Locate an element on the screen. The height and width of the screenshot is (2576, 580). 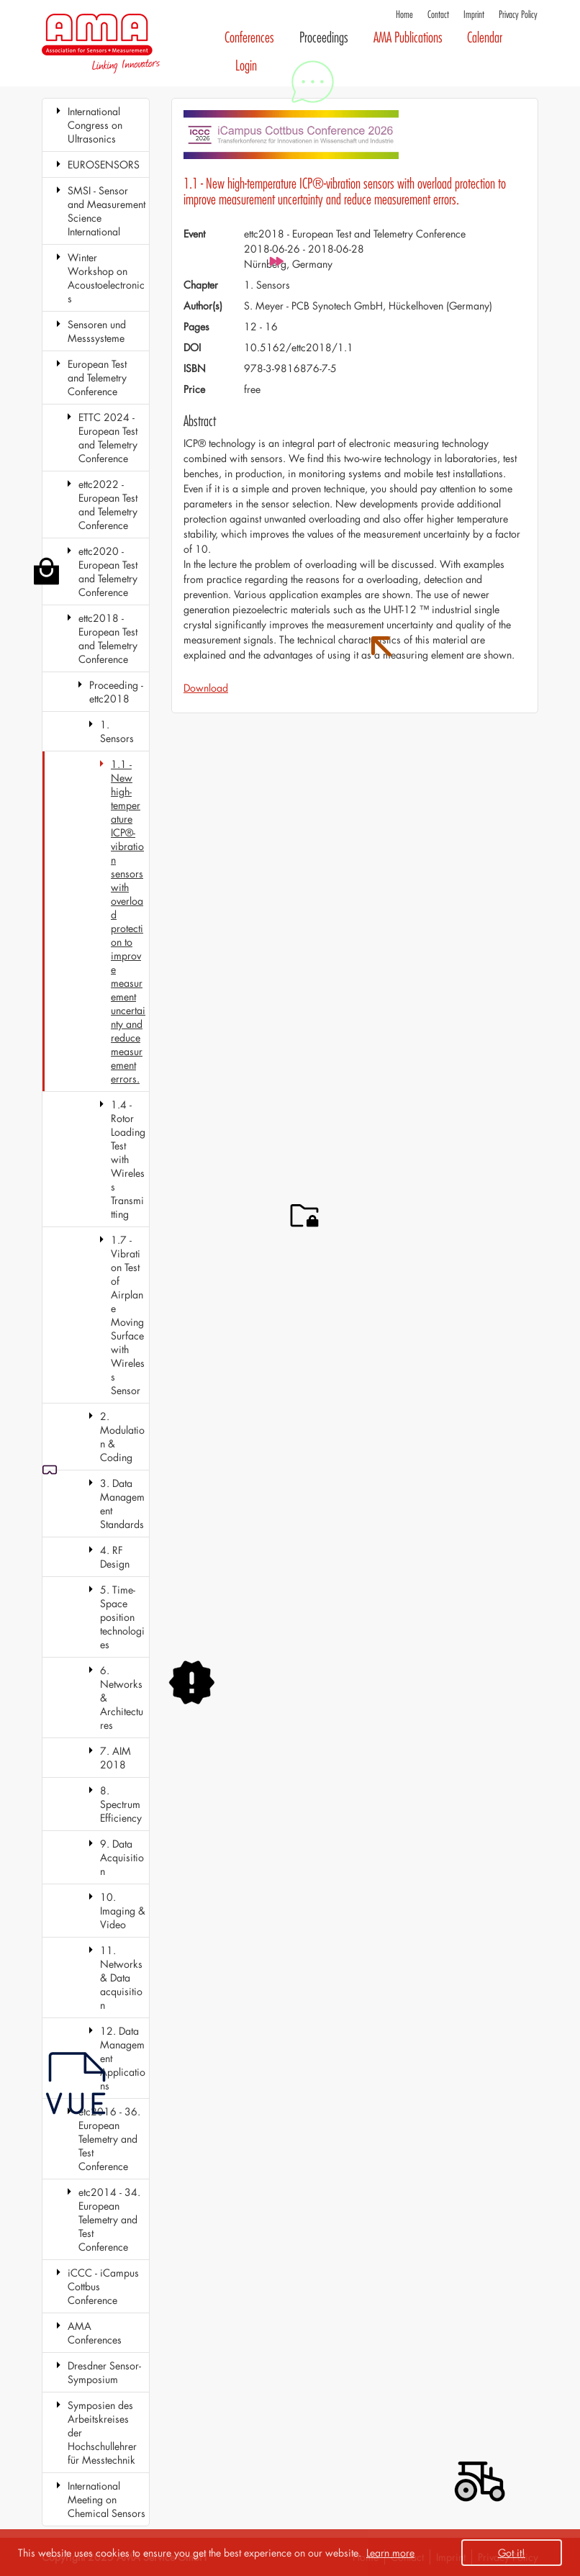
open chat or messaging is located at coordinates (312, 81).